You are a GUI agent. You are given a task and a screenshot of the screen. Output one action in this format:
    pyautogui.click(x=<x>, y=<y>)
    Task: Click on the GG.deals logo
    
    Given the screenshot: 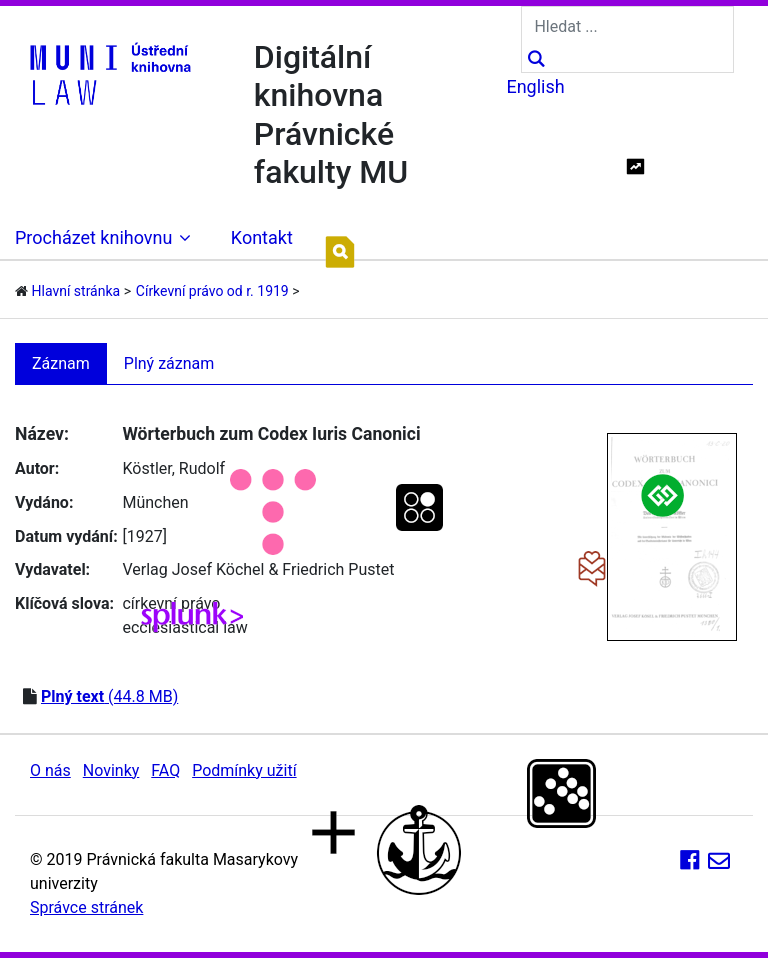 What is the action you would take?
    pyautogui.click(x=662, y=495)
    